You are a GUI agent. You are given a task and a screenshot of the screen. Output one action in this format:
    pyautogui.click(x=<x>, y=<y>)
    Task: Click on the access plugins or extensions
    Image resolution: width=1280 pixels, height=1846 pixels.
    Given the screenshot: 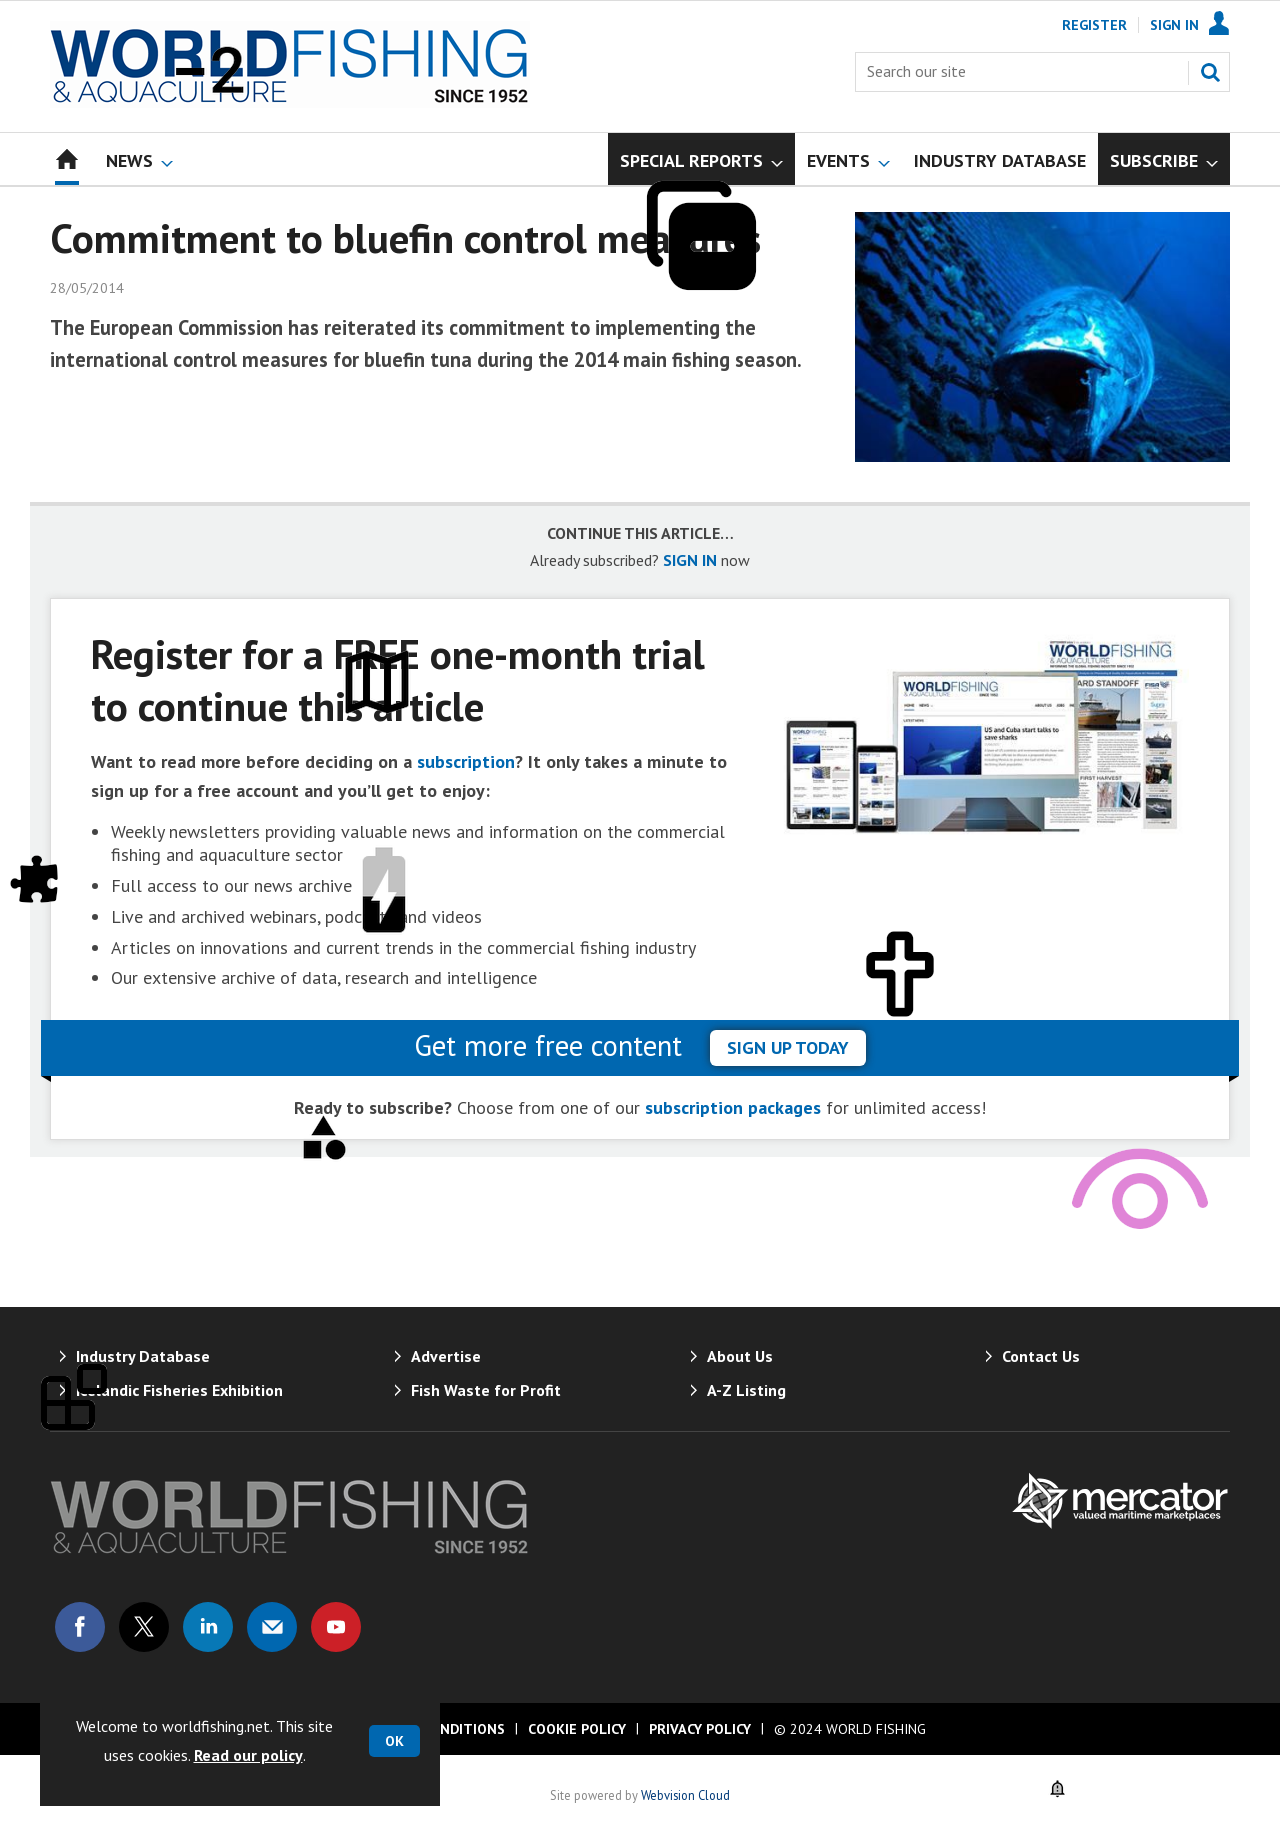 What is the action you would take?
    pyautogui.click(x=35, y=880)
    